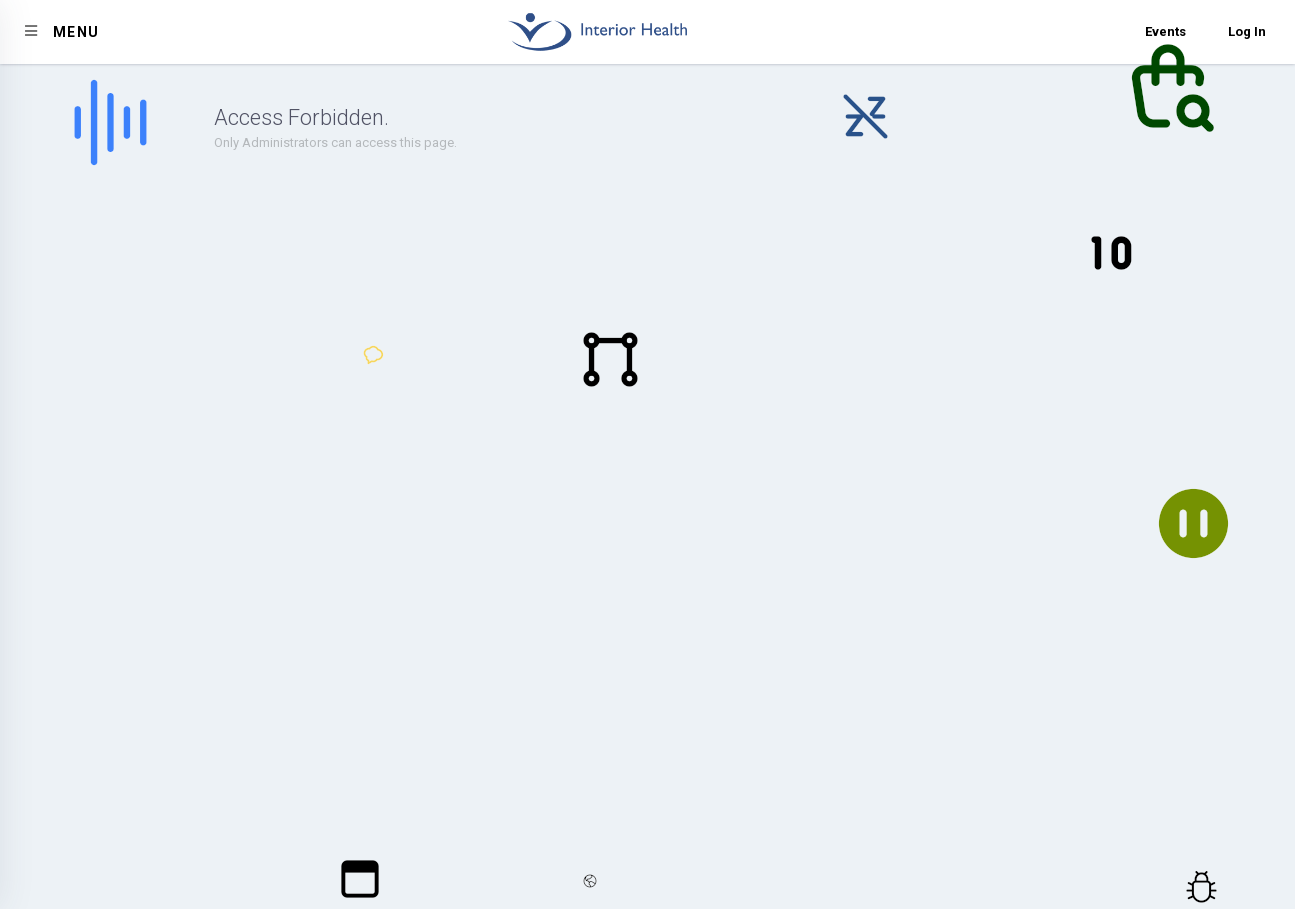 The width and height of the screenshot is (1295, 909). I want to click on pause media playback, so click(1193, 523).